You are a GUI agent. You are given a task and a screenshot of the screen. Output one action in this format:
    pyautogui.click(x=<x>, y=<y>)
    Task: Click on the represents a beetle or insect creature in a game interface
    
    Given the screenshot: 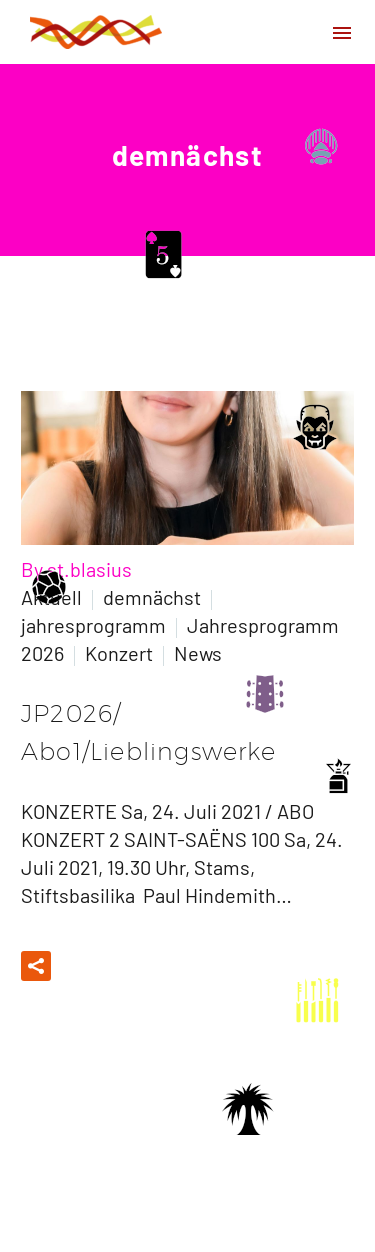 What is the action you would take?
    pyautogui.click(x=321, y=147)
    